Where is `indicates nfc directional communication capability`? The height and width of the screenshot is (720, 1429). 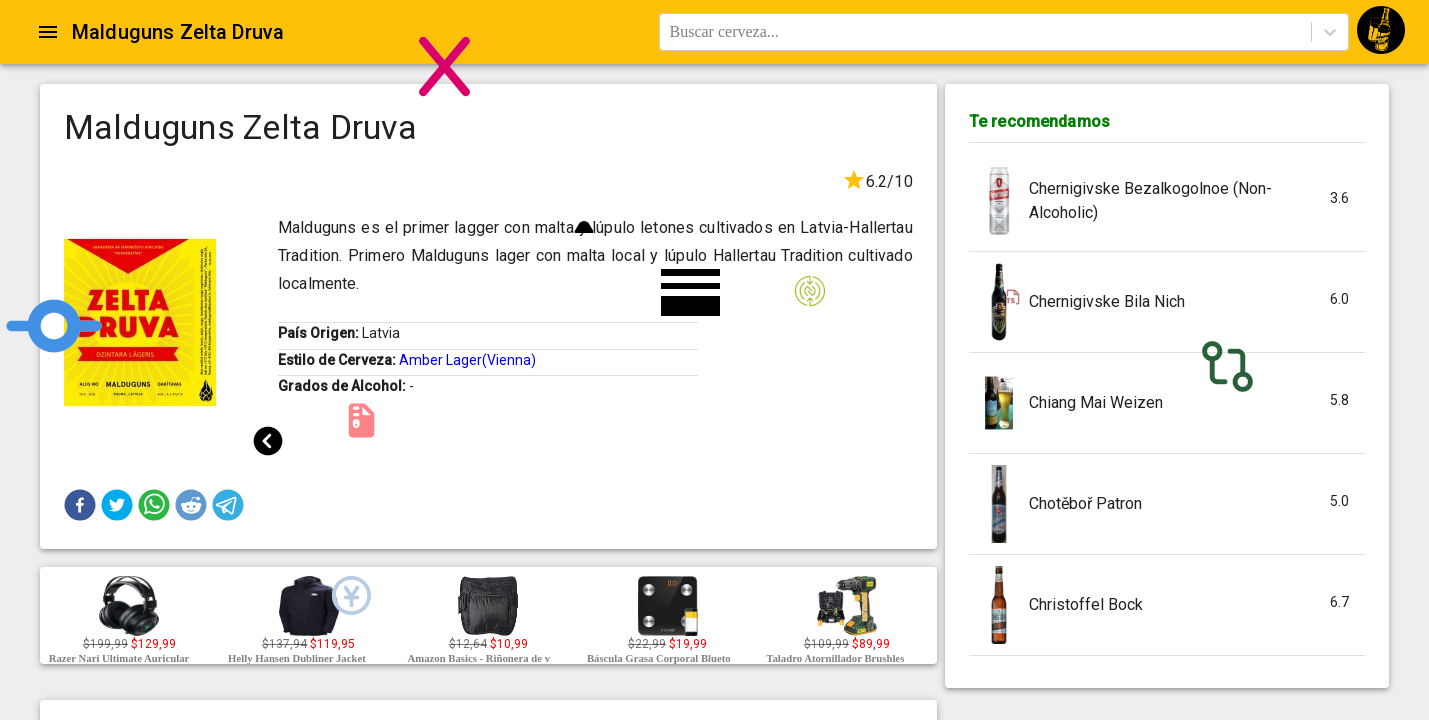
indicates nfc directional communication capability is located at coordinates (810, 291).